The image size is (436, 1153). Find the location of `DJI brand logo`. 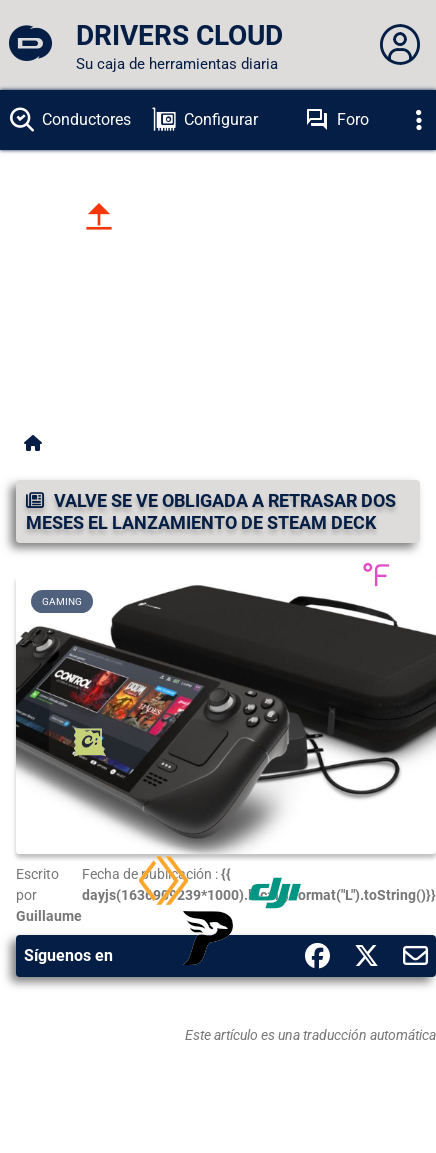

DJI brand logo is located at coordinates (275, 893).